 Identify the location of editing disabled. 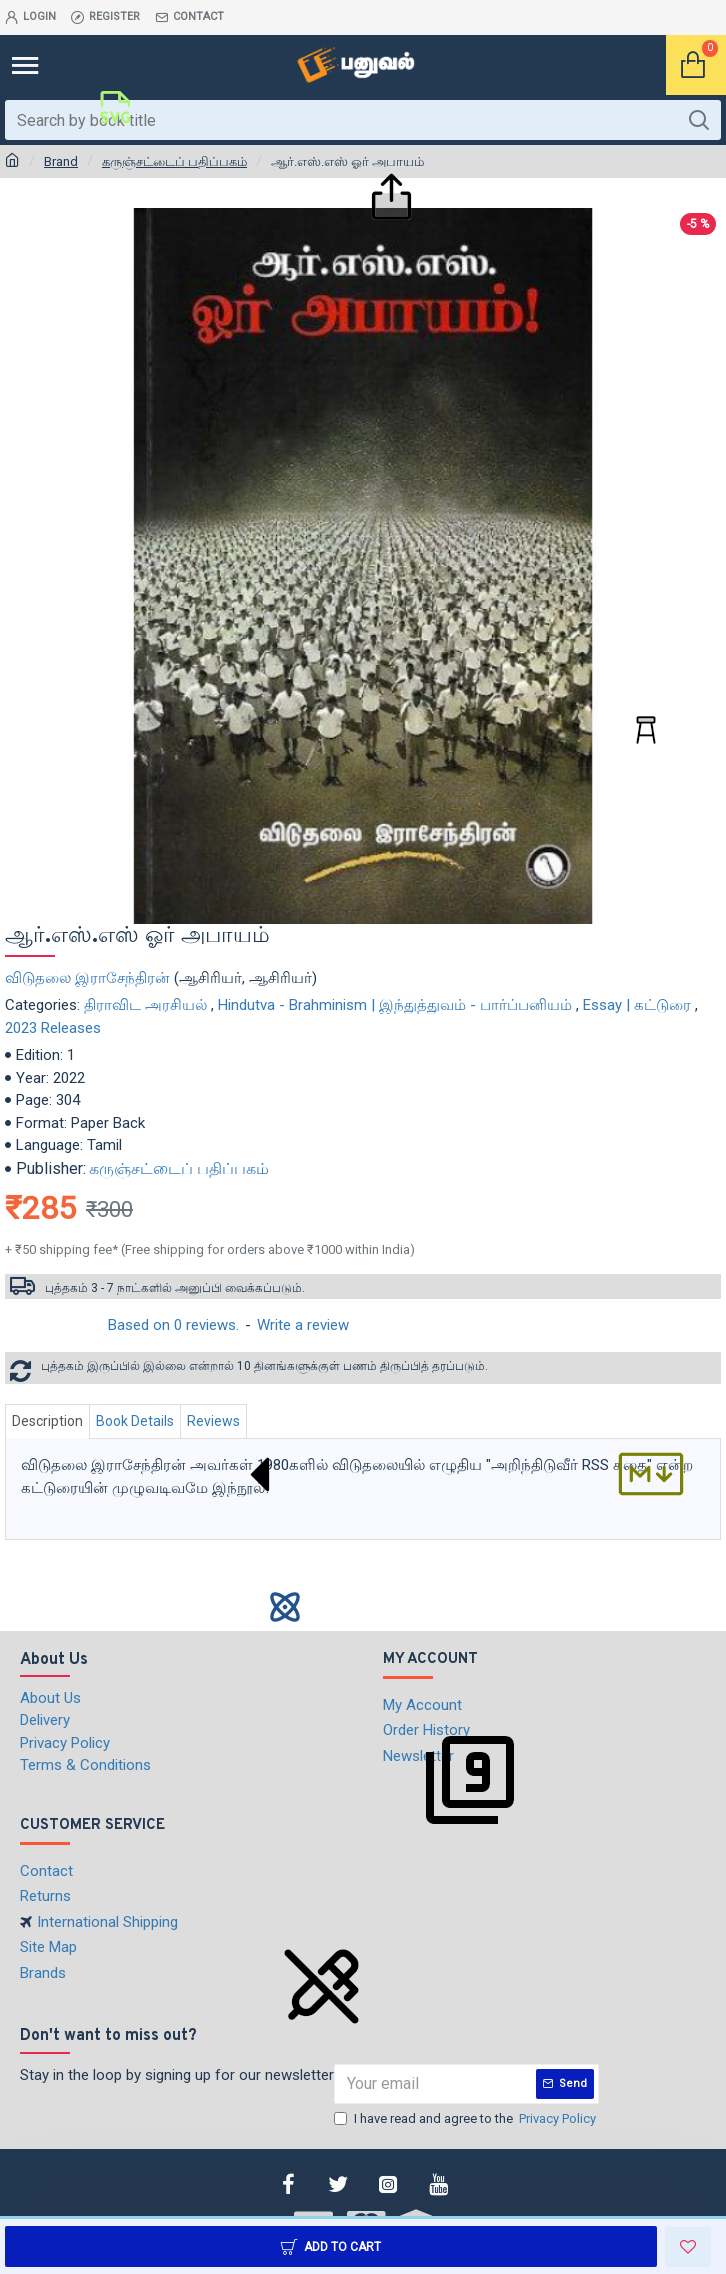
(321, 1986).